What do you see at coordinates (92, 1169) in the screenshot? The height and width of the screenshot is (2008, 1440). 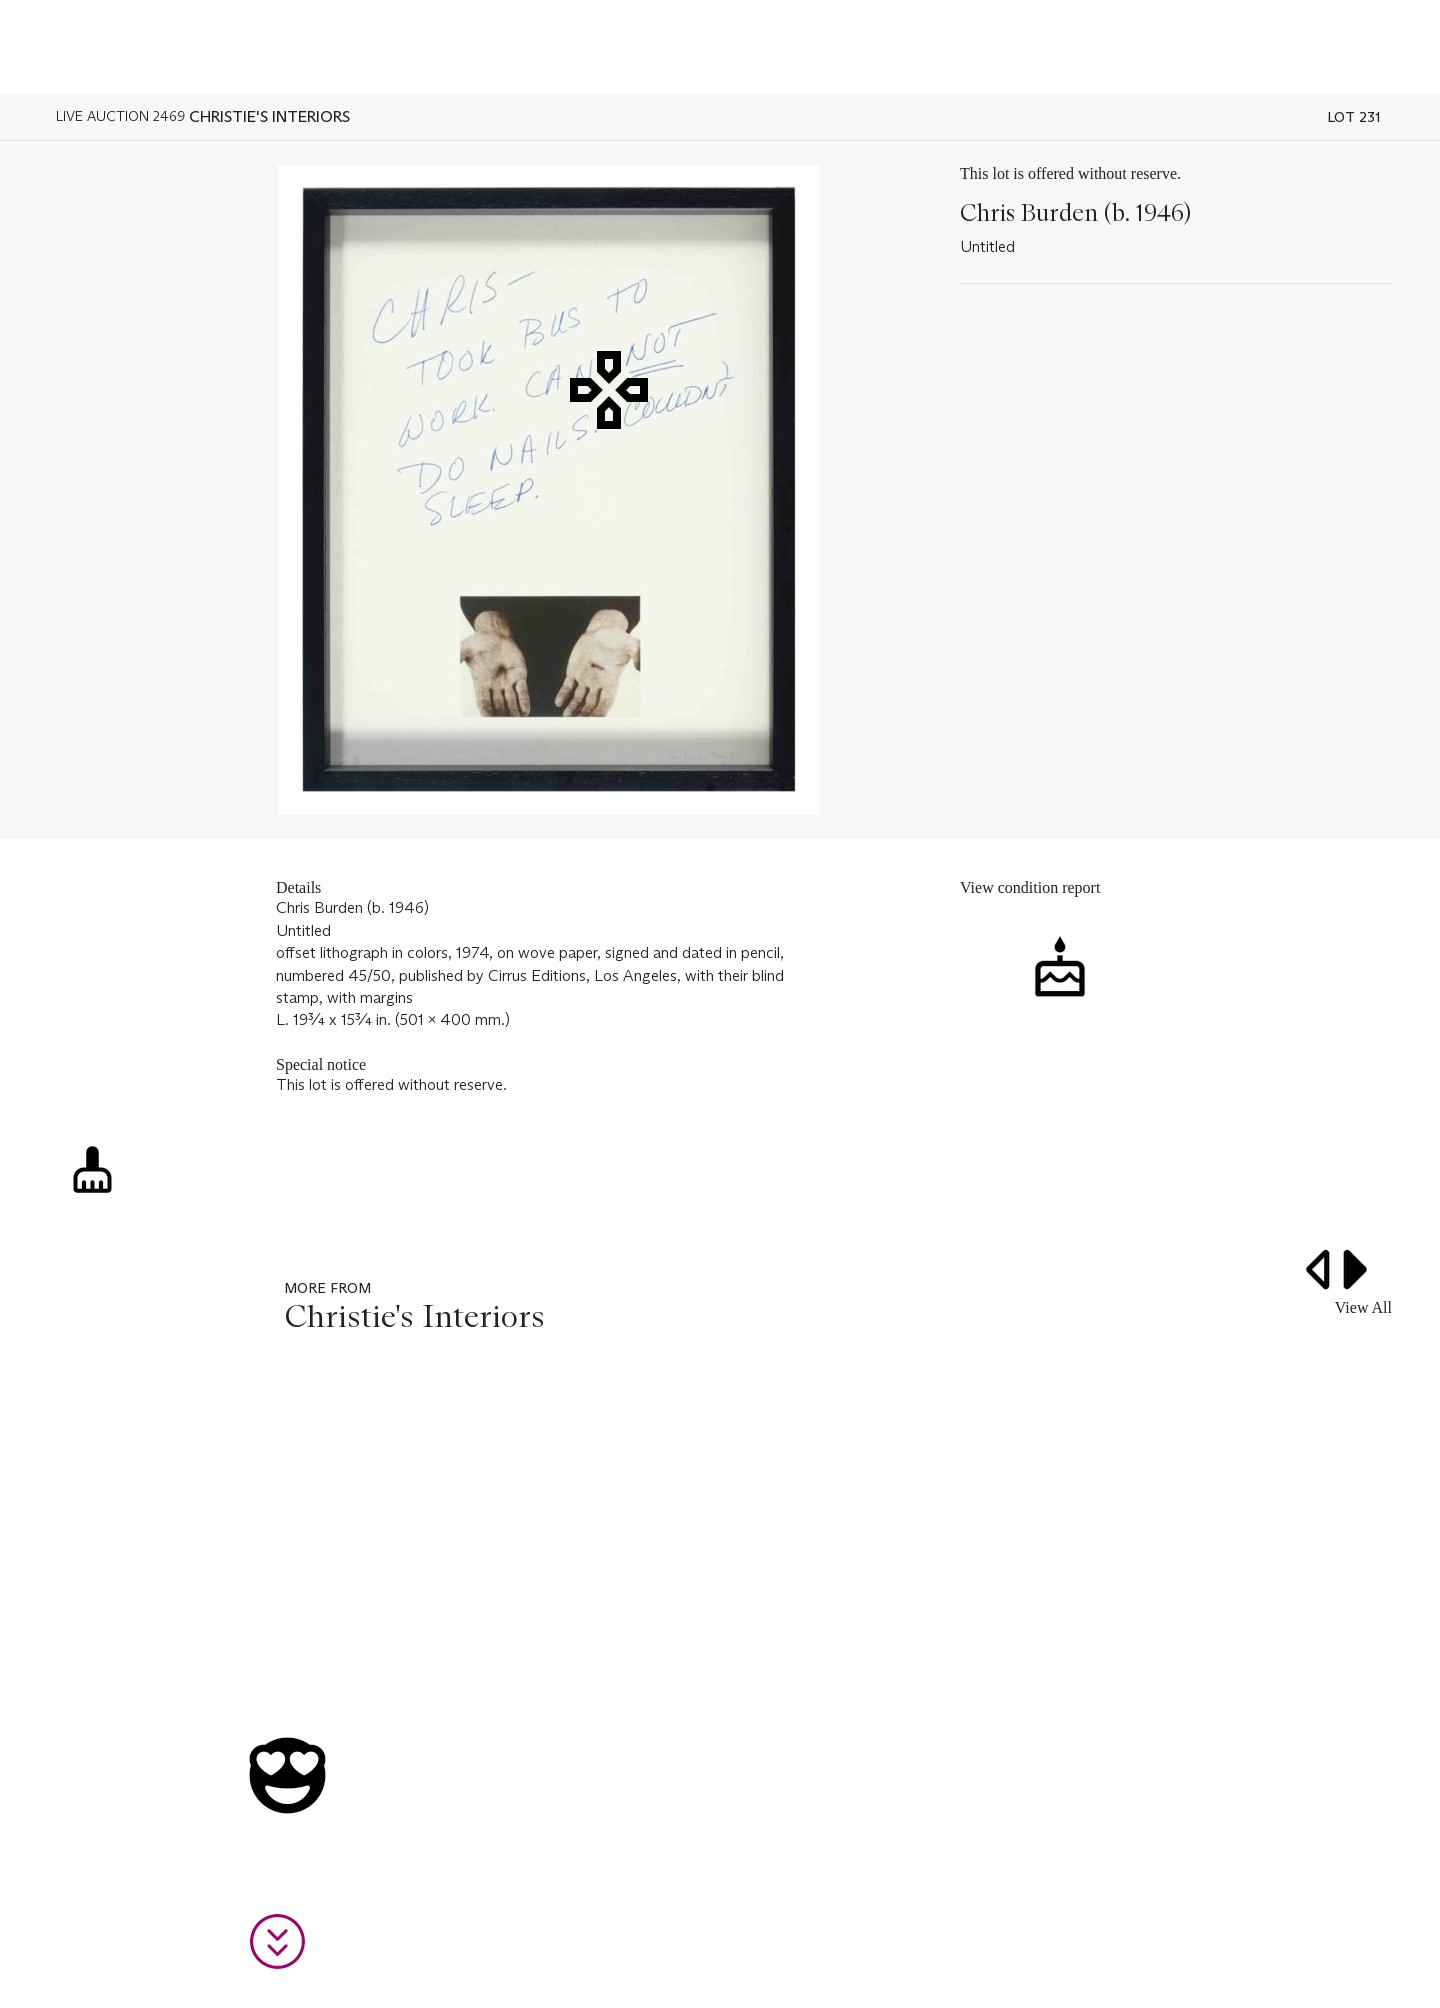 I see `access cleaning or housekeeping services` at bounding box center [92, 1169].